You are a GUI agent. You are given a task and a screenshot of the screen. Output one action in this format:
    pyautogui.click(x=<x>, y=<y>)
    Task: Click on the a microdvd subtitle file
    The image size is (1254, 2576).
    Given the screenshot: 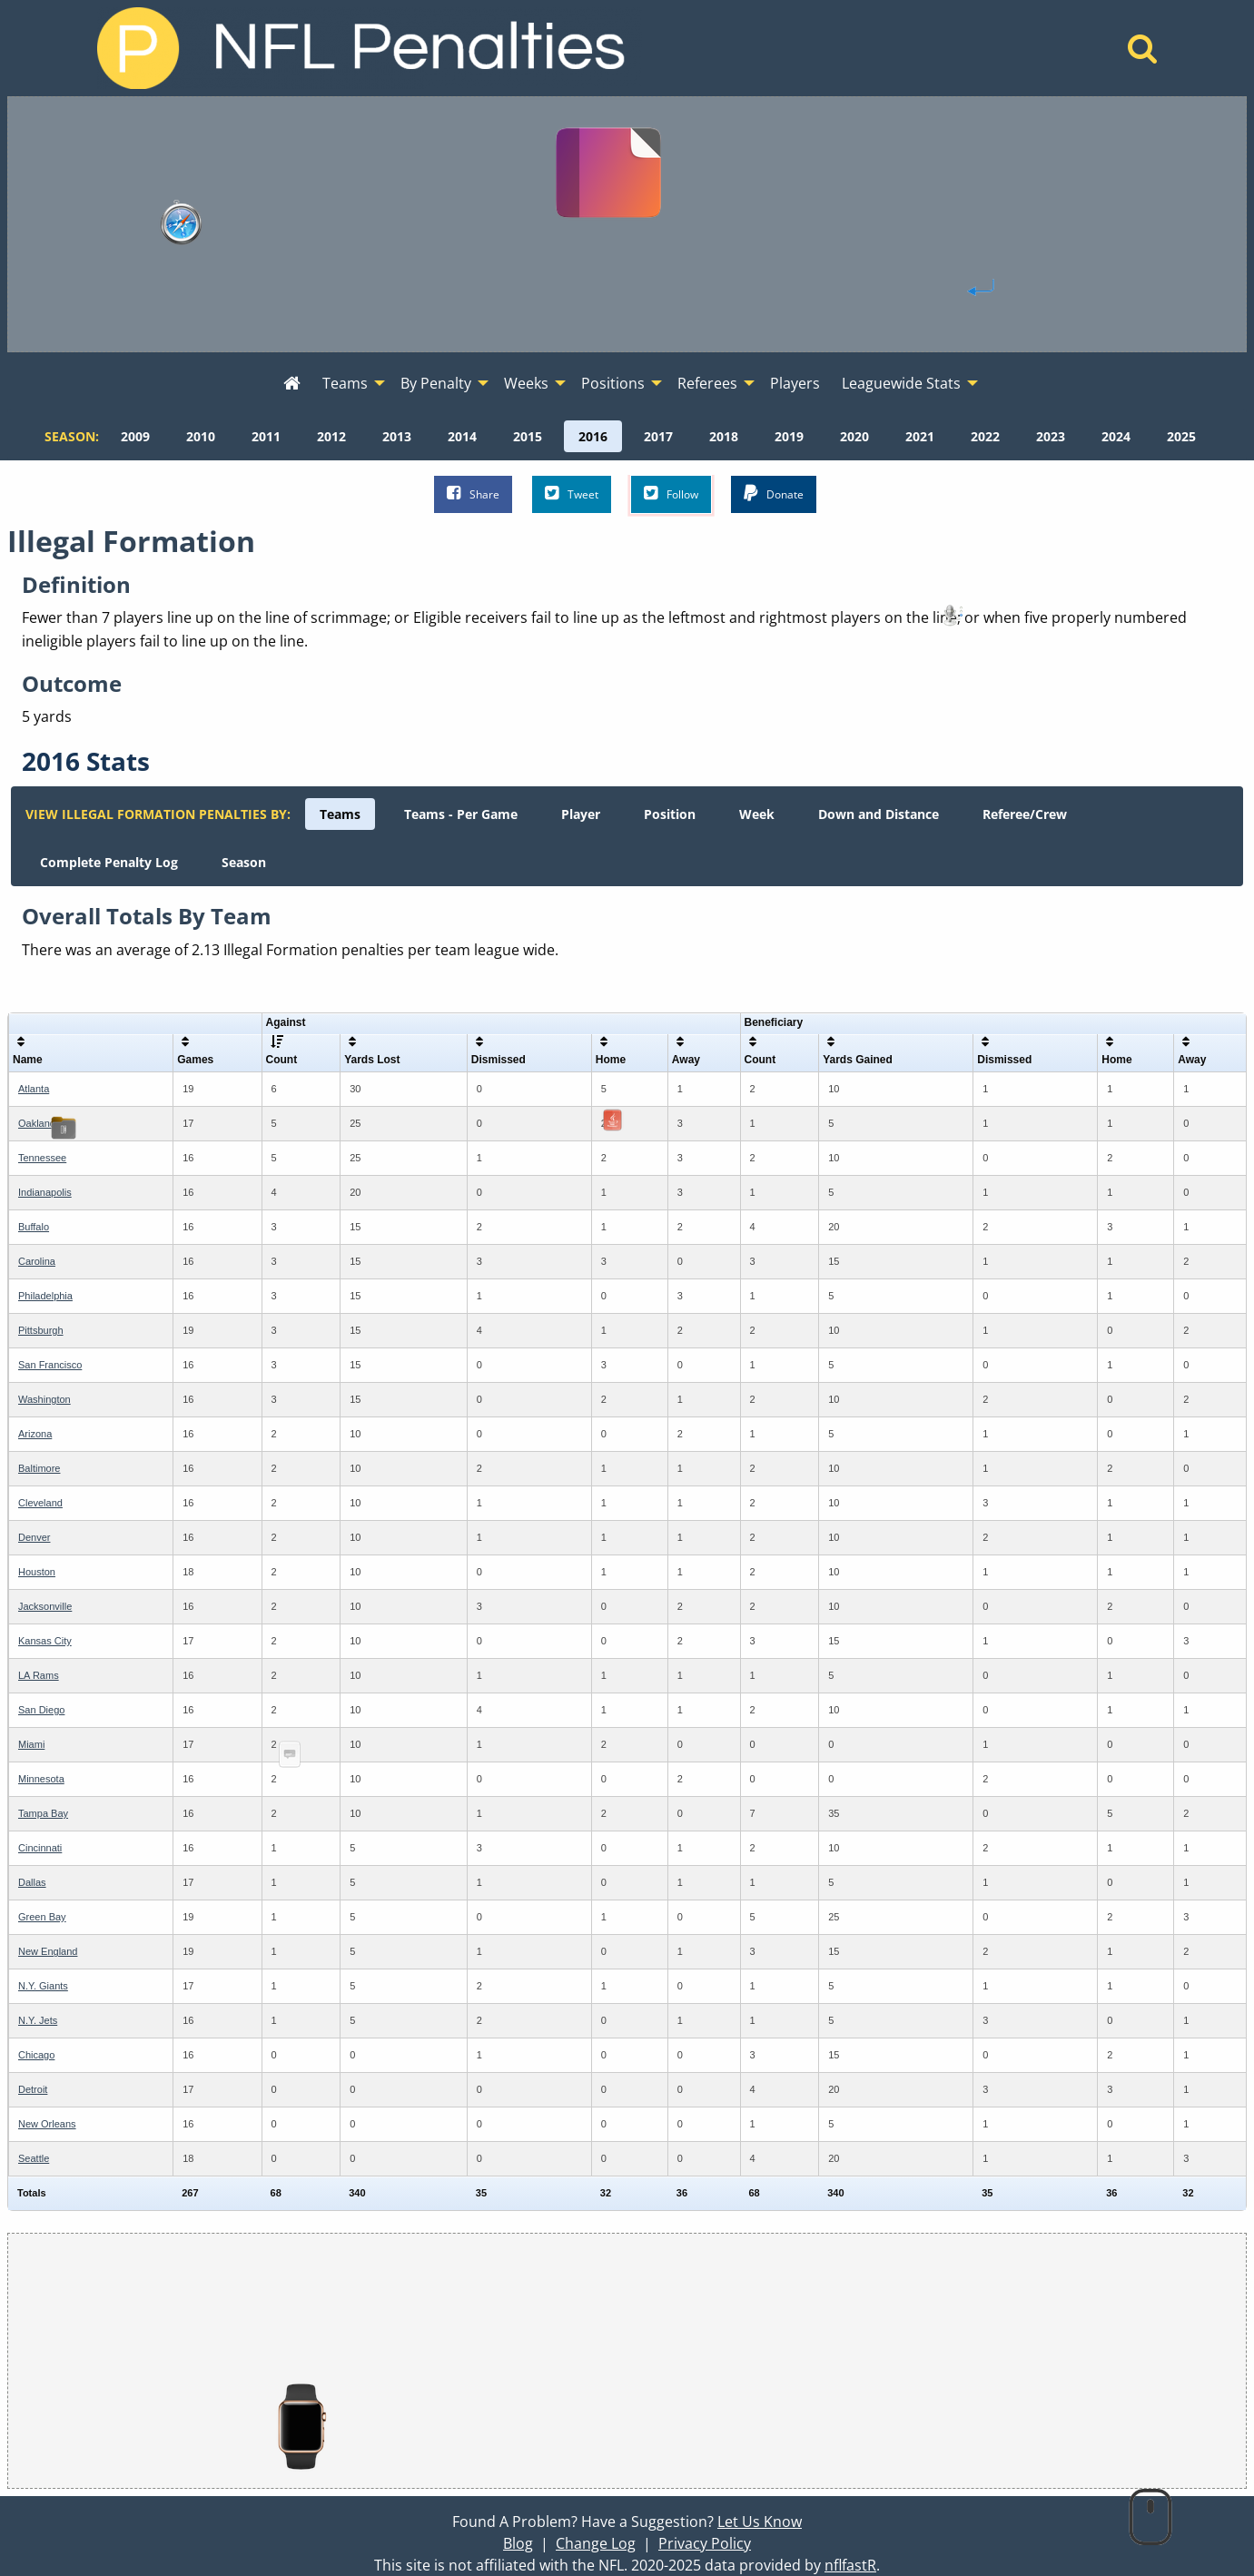 What is the action you would take?
    pyautogui.click(x=290, y=1754)
    